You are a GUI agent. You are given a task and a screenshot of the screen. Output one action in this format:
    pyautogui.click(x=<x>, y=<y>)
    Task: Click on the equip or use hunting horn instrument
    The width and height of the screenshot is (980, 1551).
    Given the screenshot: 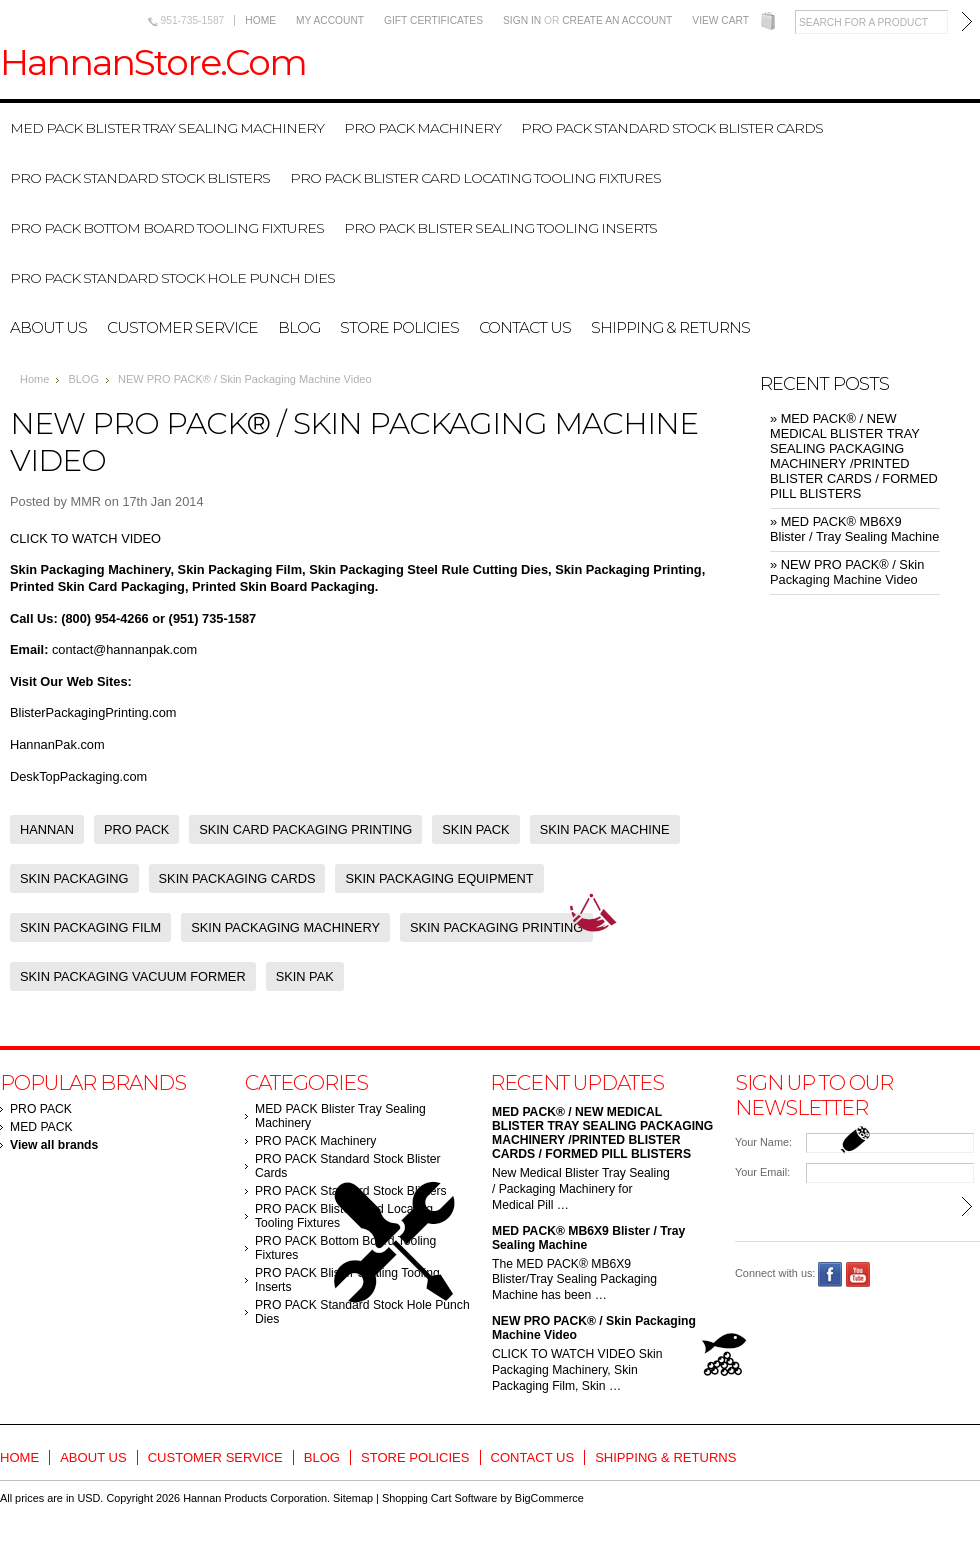 What is the action you would take?
    pyautogui.click(x=593, y=915)
    